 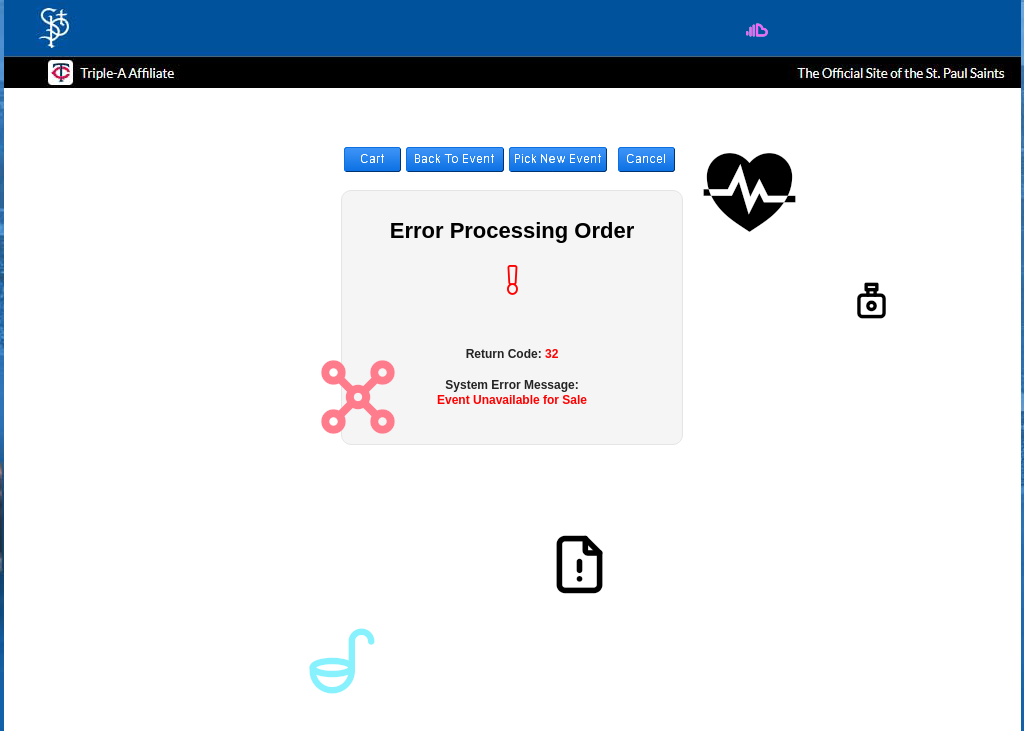 I want to click on view star network topology, so click(x=358, y=397).